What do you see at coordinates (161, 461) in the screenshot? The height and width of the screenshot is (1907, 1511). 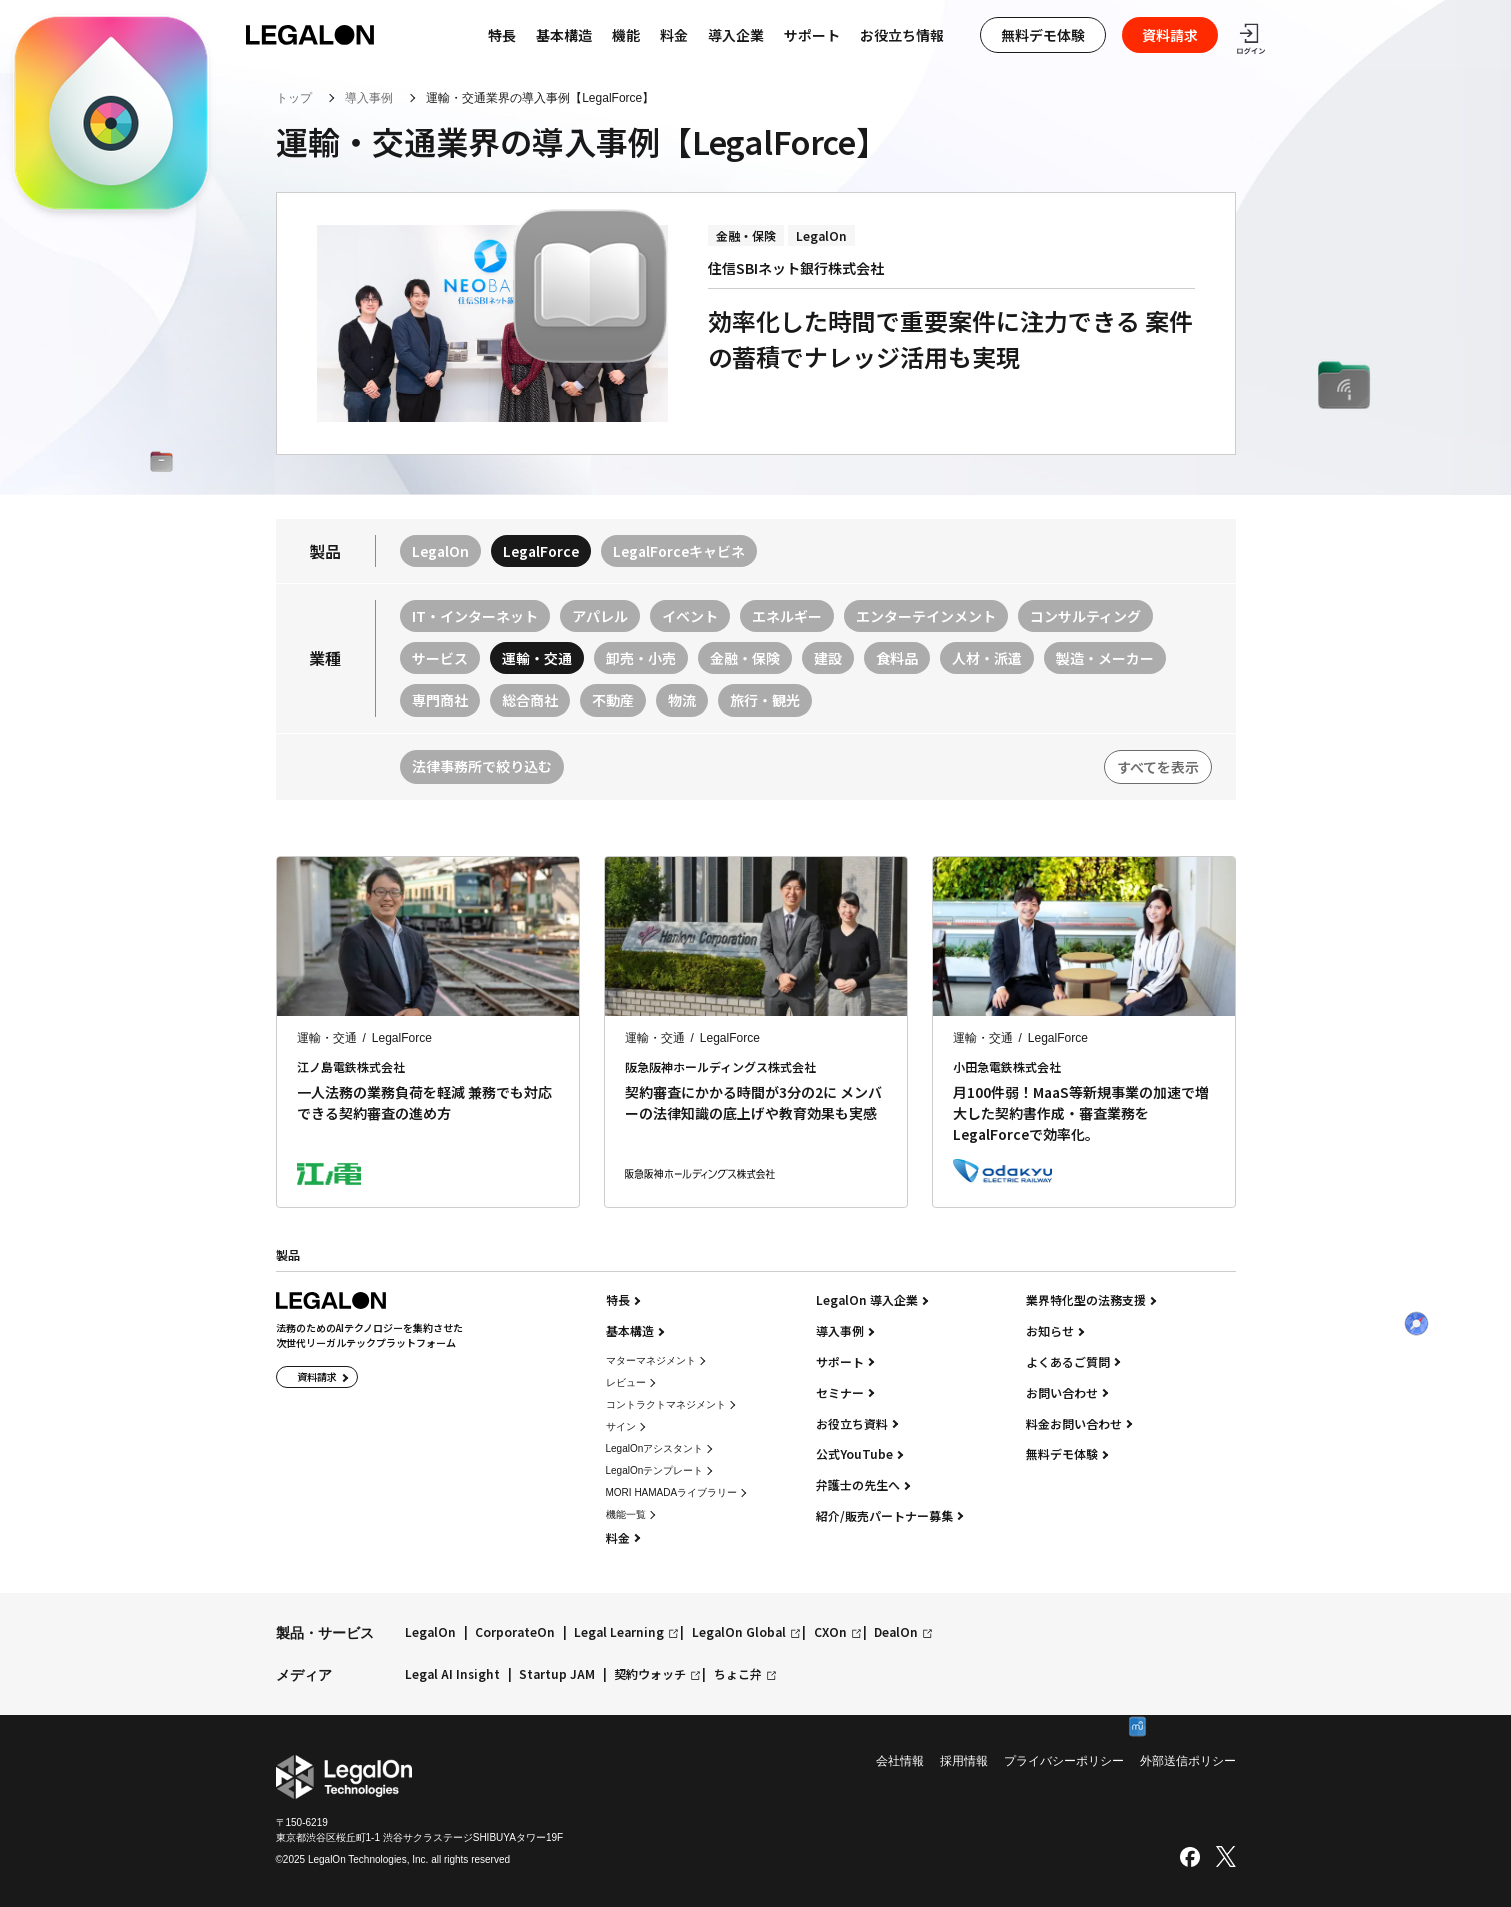 I see `open the files application` at bounding box center [161, 461].